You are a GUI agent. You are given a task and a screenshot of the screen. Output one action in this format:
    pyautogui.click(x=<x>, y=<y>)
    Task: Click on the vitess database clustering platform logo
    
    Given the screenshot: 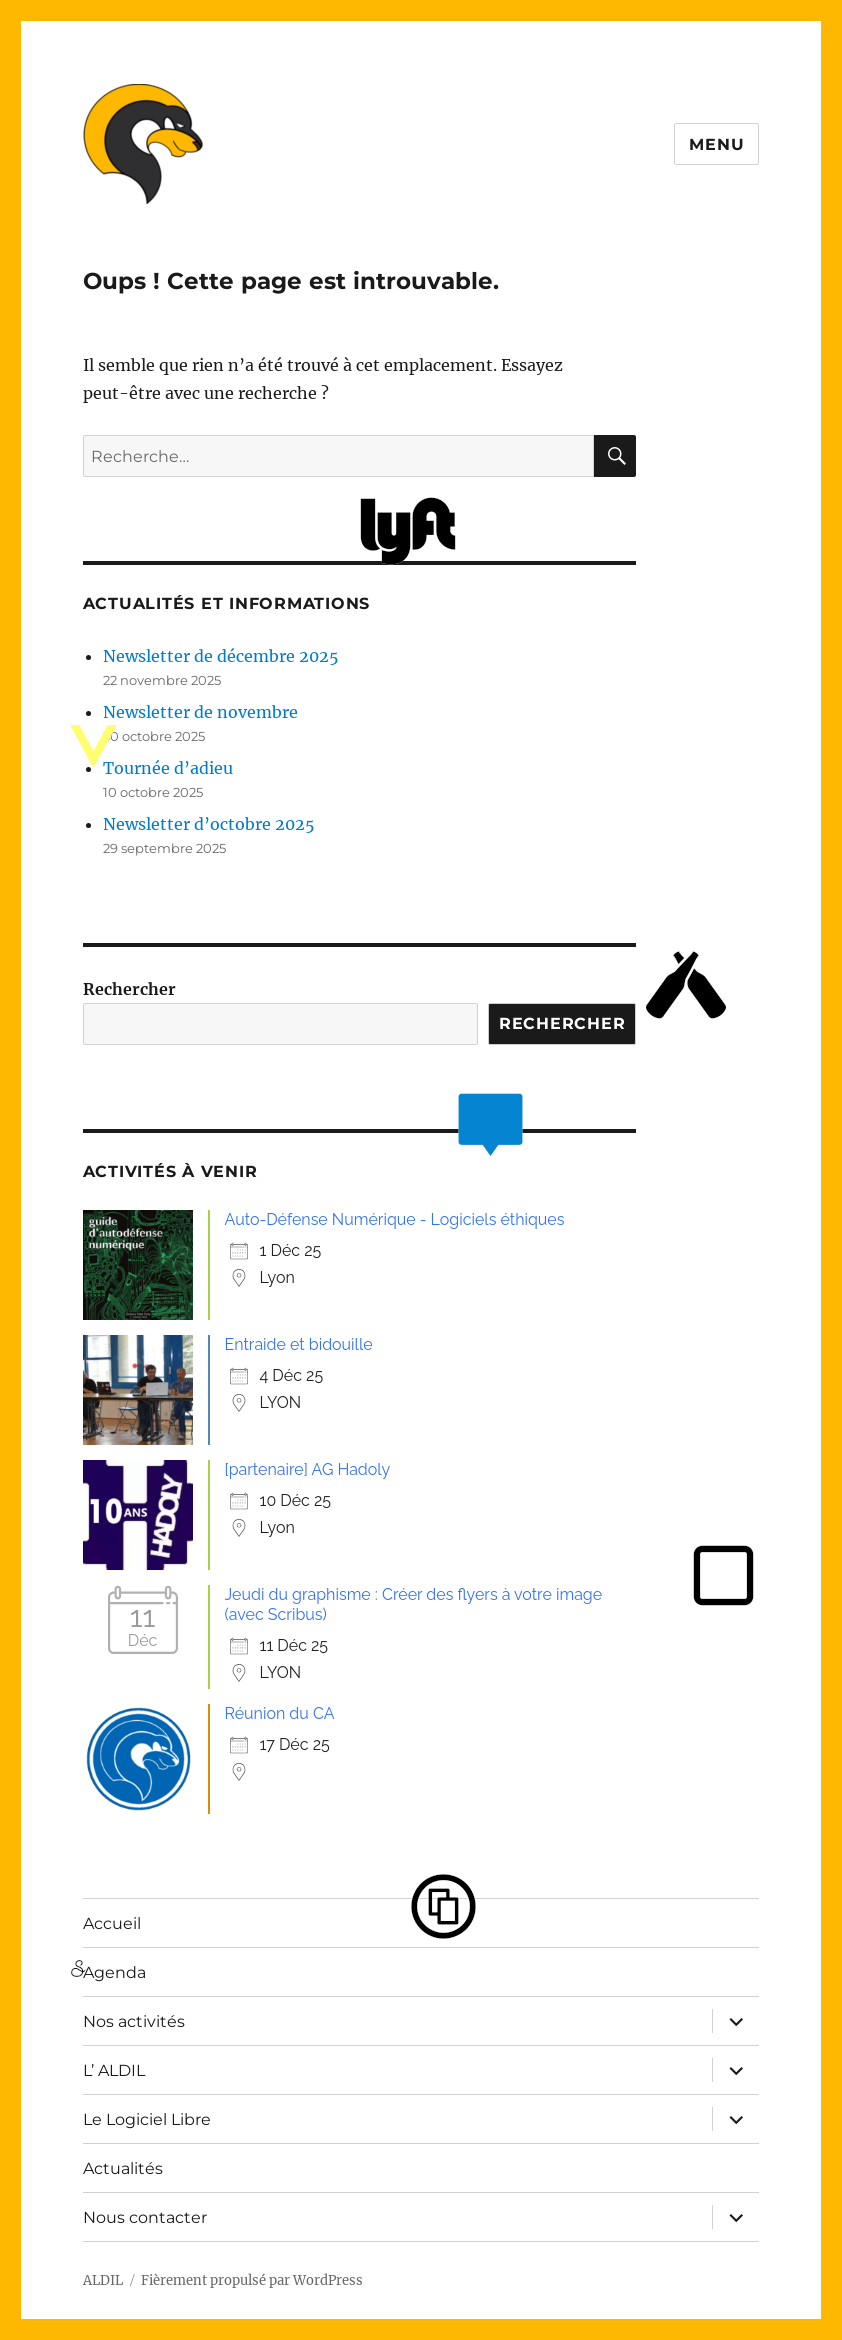 What is the action you would take?
    pyautogui.click(x=93, y=746)
    